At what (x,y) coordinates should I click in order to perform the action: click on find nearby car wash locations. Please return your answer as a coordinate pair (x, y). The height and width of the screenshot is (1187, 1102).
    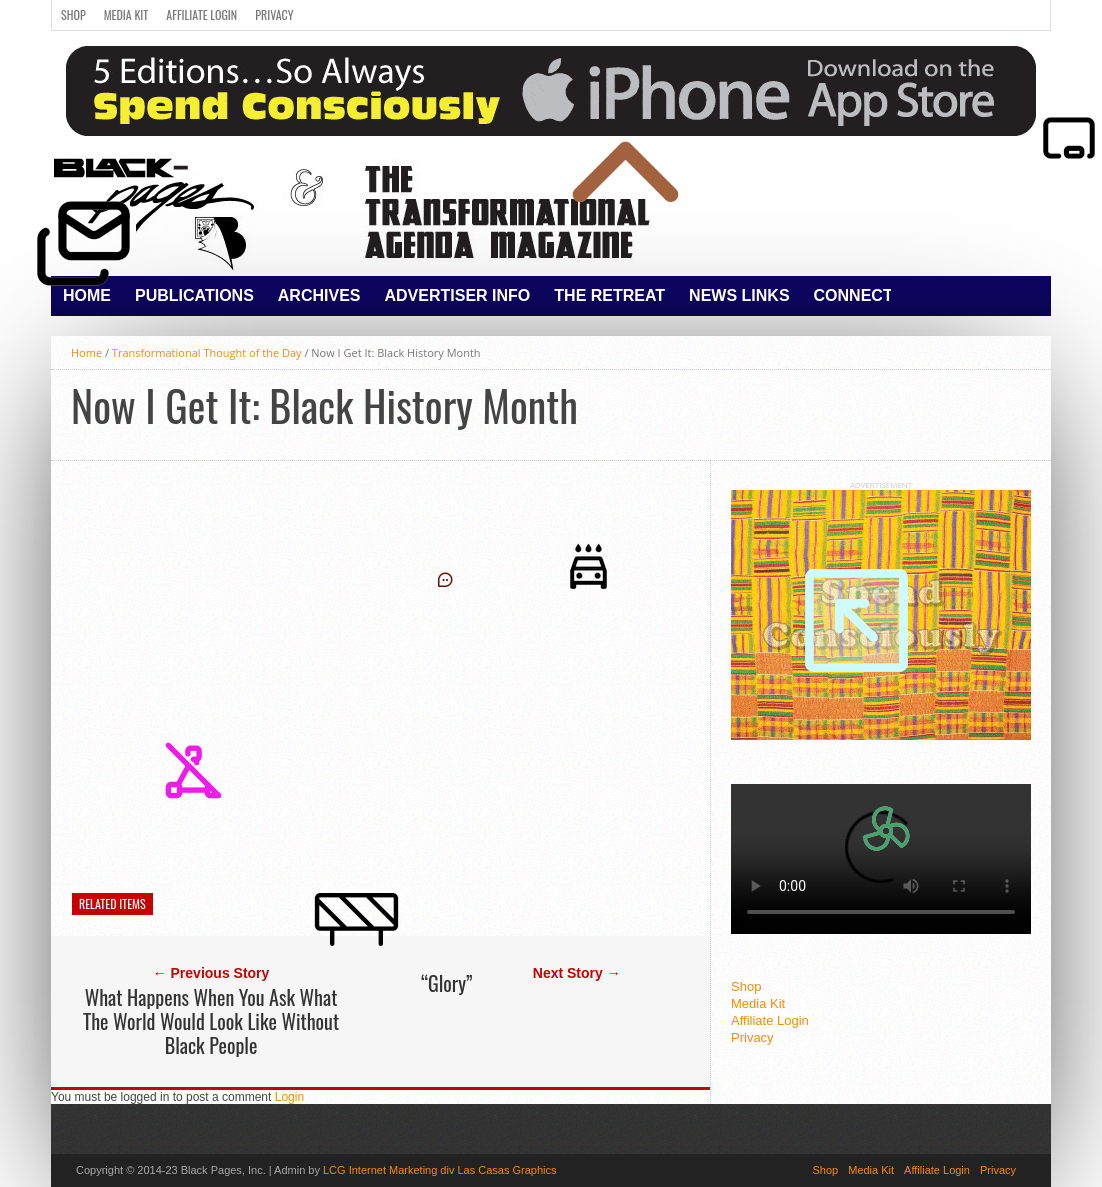
    Looking at the image, I should click on (588, 566).